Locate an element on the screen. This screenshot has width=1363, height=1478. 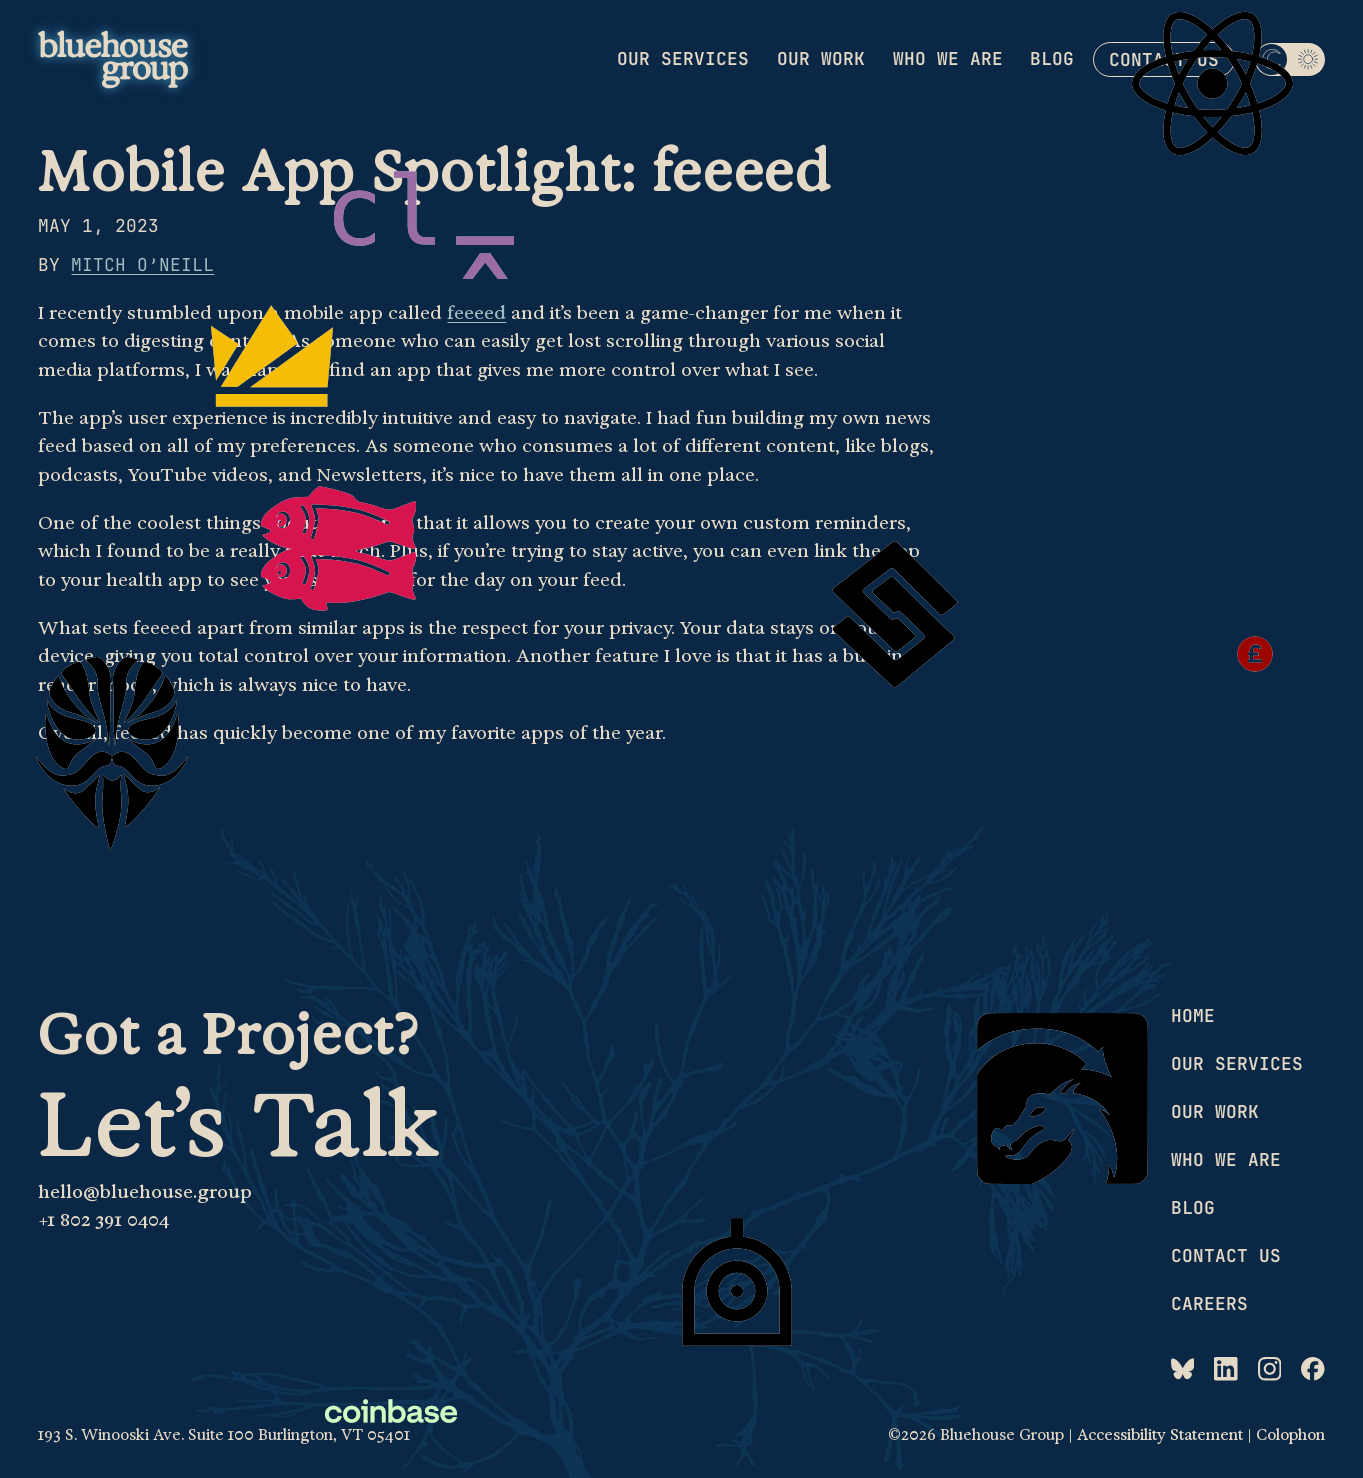
open the WazirX cryptocurrency exchange app is located at coordinates (272, 356).